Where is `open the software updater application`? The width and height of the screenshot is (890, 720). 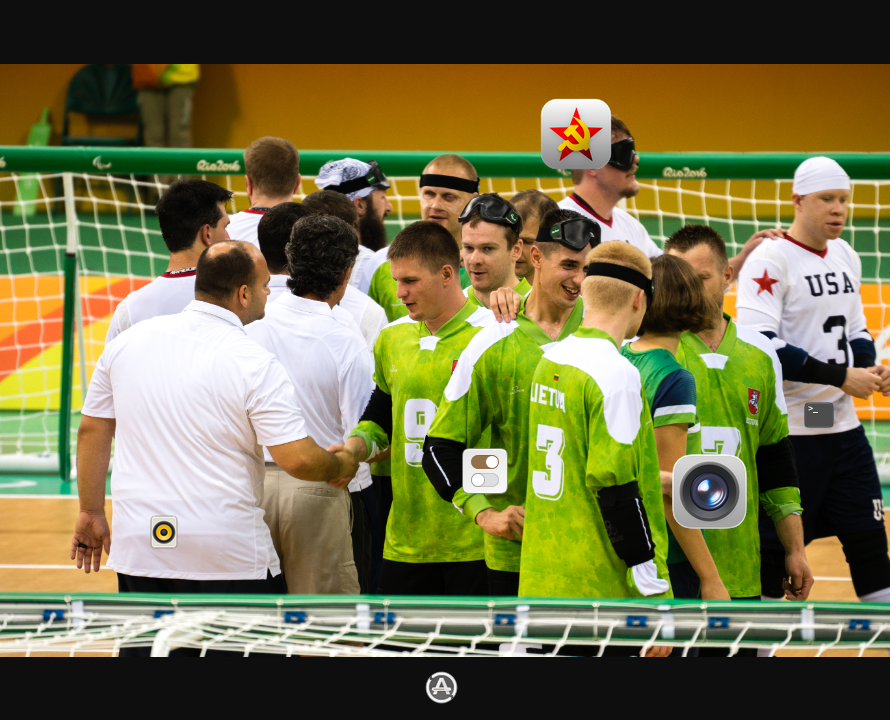
open the software updater application is located at coordinates (441, 687).